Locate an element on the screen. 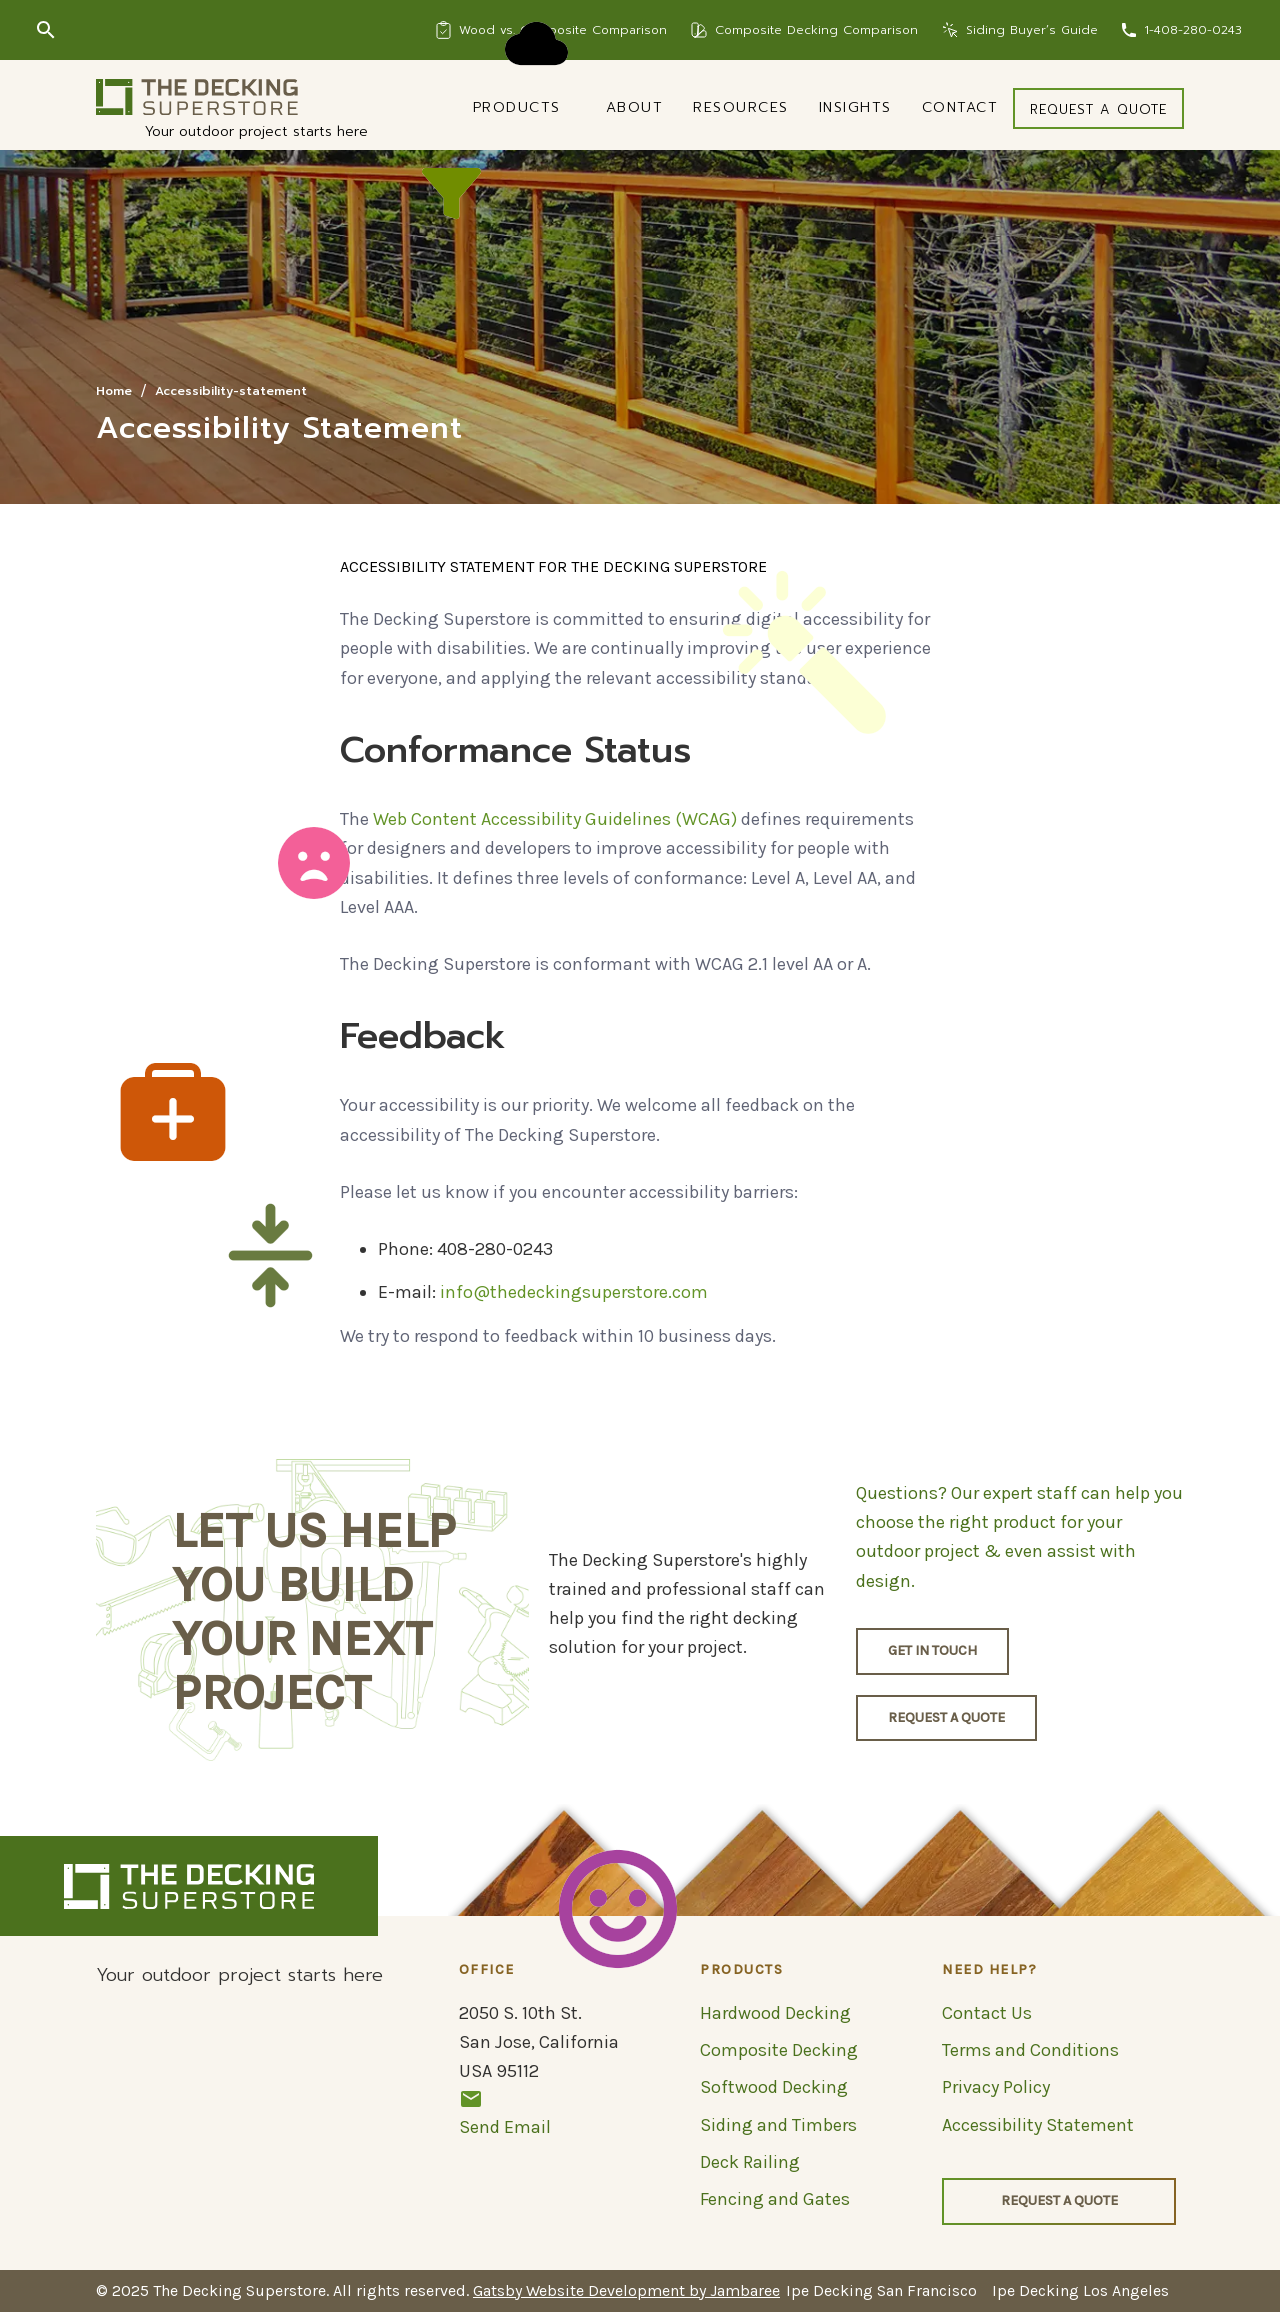 The height and width of the screenshot is (2312, 1280). add an emoji or reaction is located at coordinates (618, 1909).